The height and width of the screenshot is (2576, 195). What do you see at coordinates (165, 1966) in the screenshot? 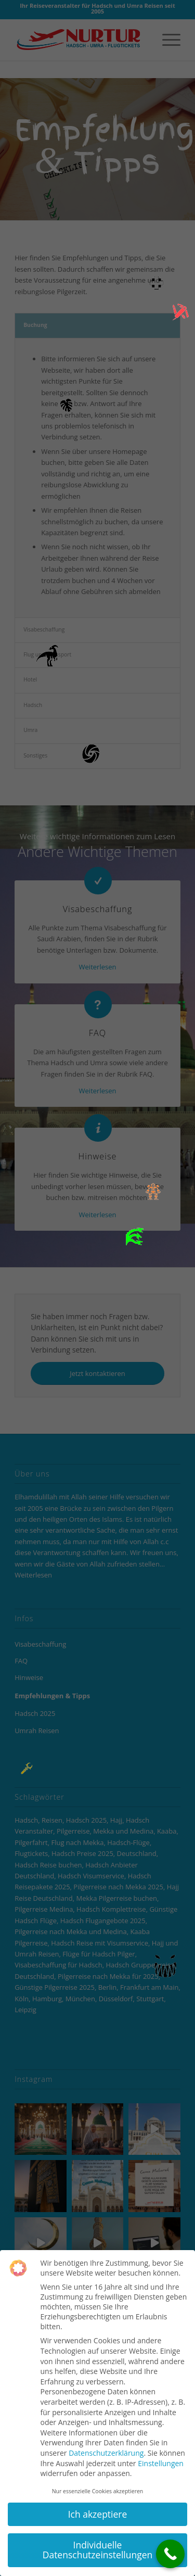
I see `indicates a villain or enemy character` at bounding box center [165, 1966].